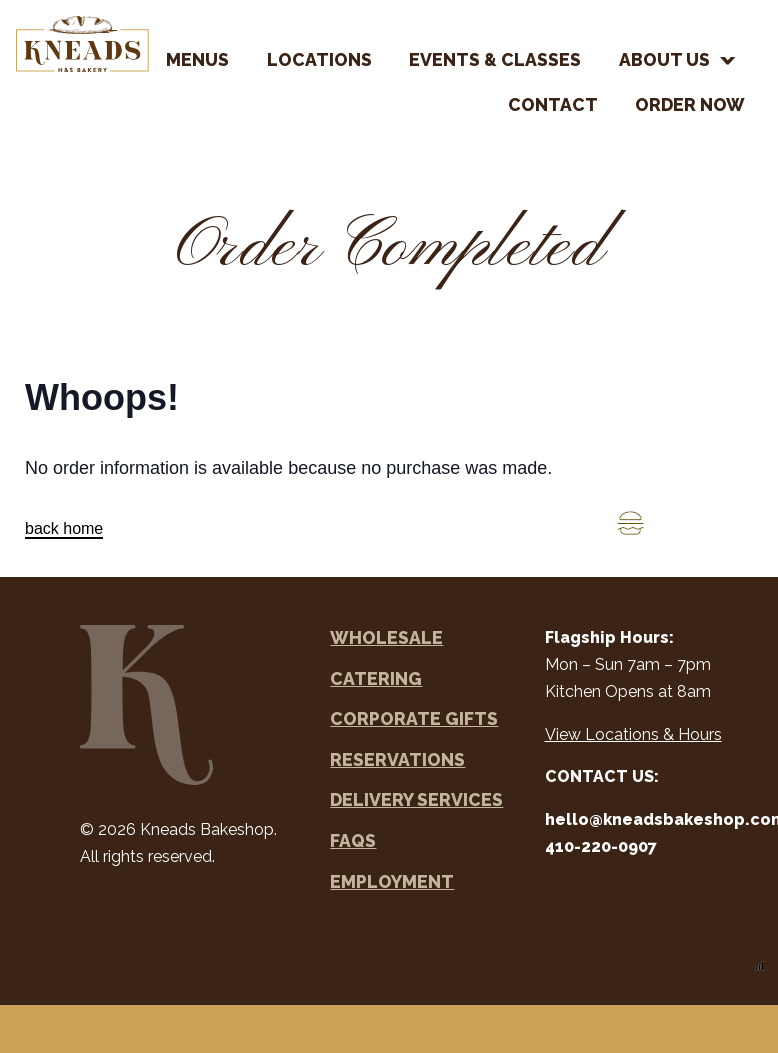 Image resolution: width=778 pixels, height=1053 pixels. What do you see at coordinates (630, 523) in the screenshot?
I see `open navigation menu` at bounding box center [630, 523].